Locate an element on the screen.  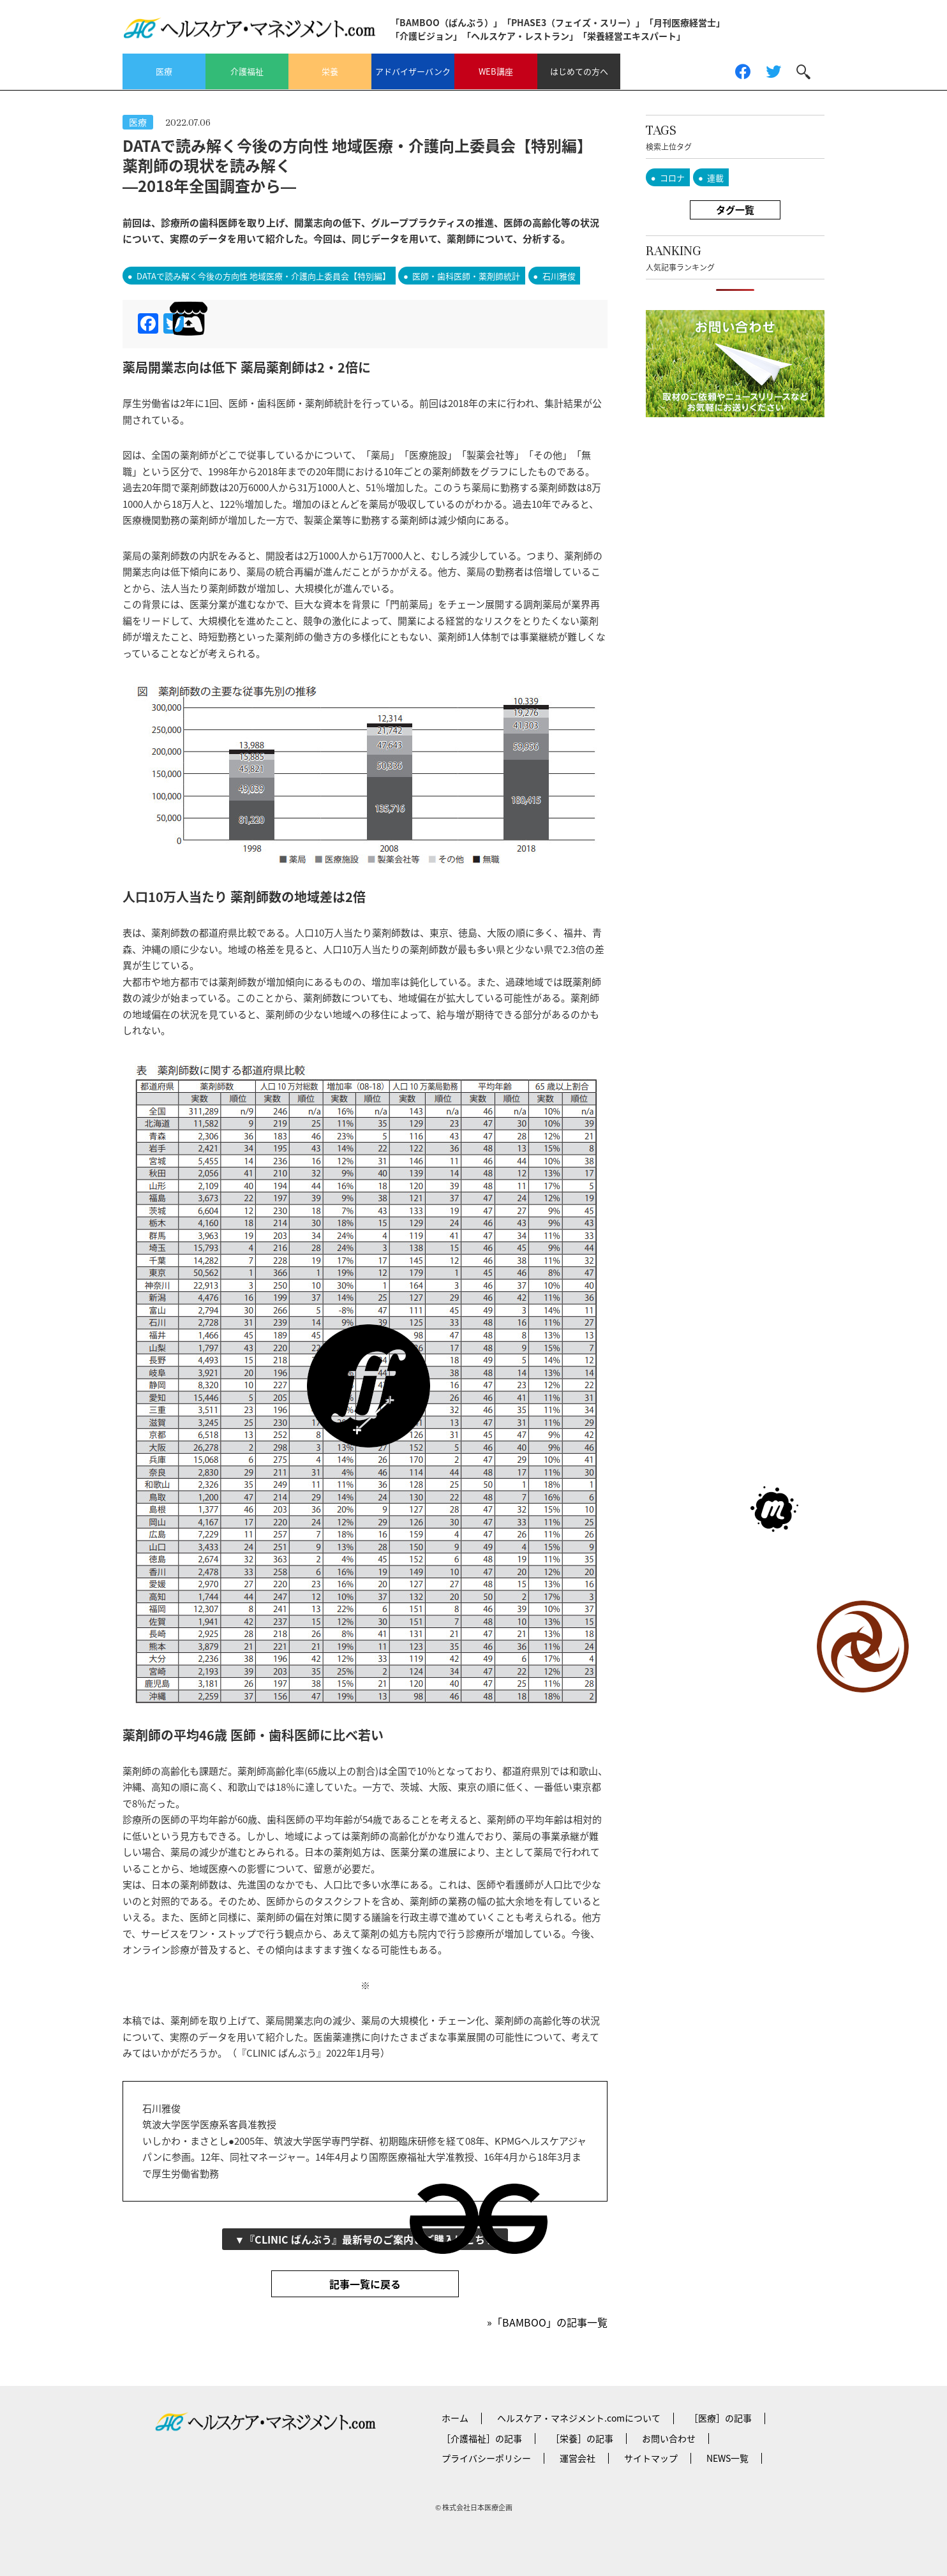
visit geeksforgeeks website is located at coordinates (479, 2219).